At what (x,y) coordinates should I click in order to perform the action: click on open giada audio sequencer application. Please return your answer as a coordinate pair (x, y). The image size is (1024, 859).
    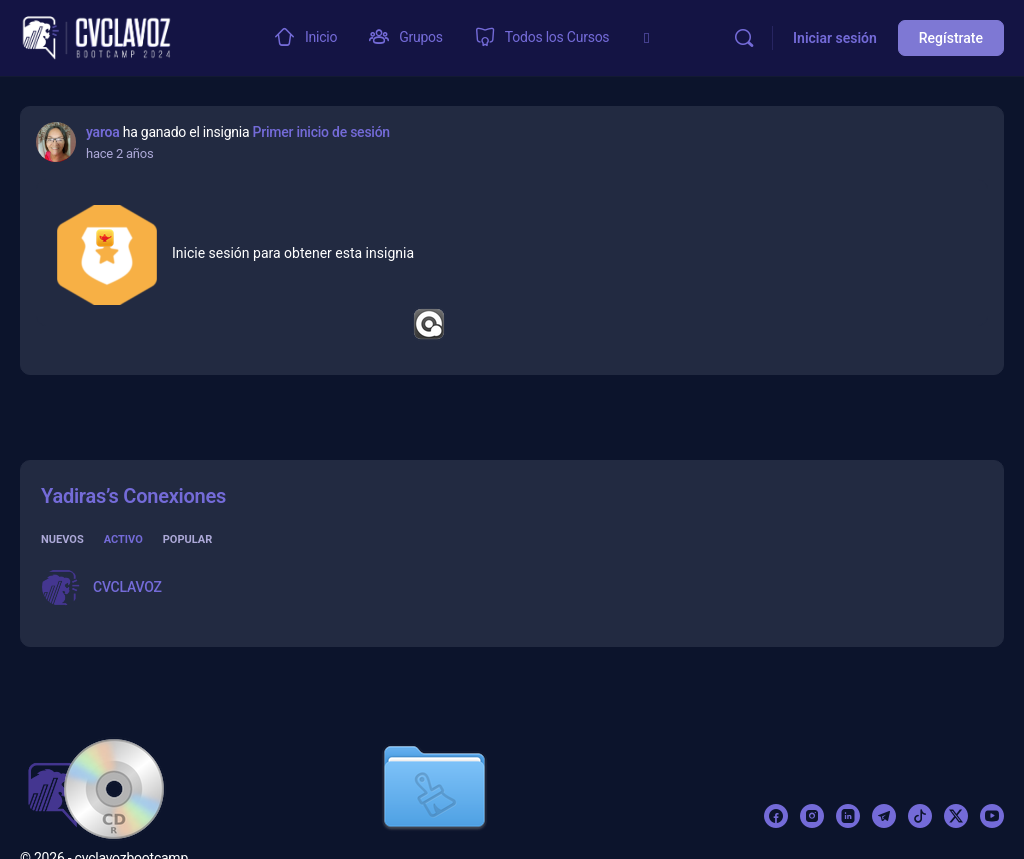
    Looking at the image, I should click on (429, 324).